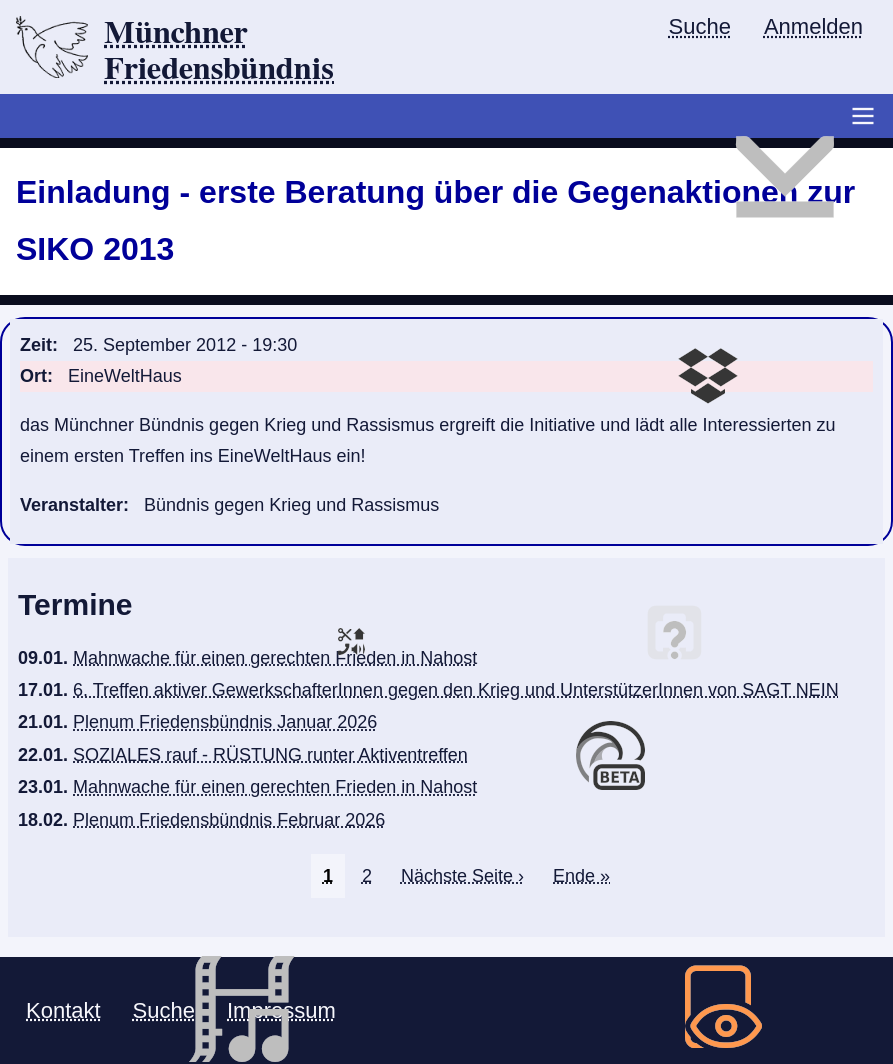 The image size is (893, 1064). What do you see at coordinates (708, 378) in the screenshot?
I see `open Dropbox cloud storage` at bounding box center [708, 378].